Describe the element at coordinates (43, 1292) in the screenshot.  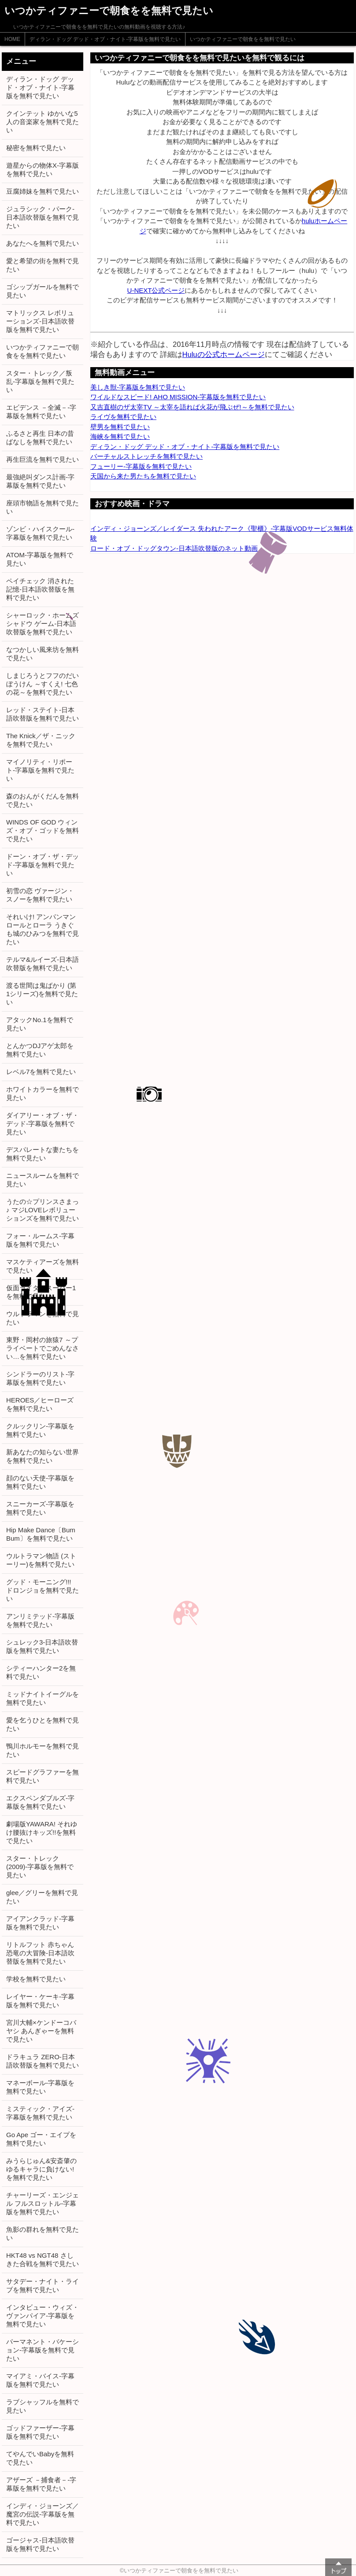
I see `access castle or fortress location in game` at that location.